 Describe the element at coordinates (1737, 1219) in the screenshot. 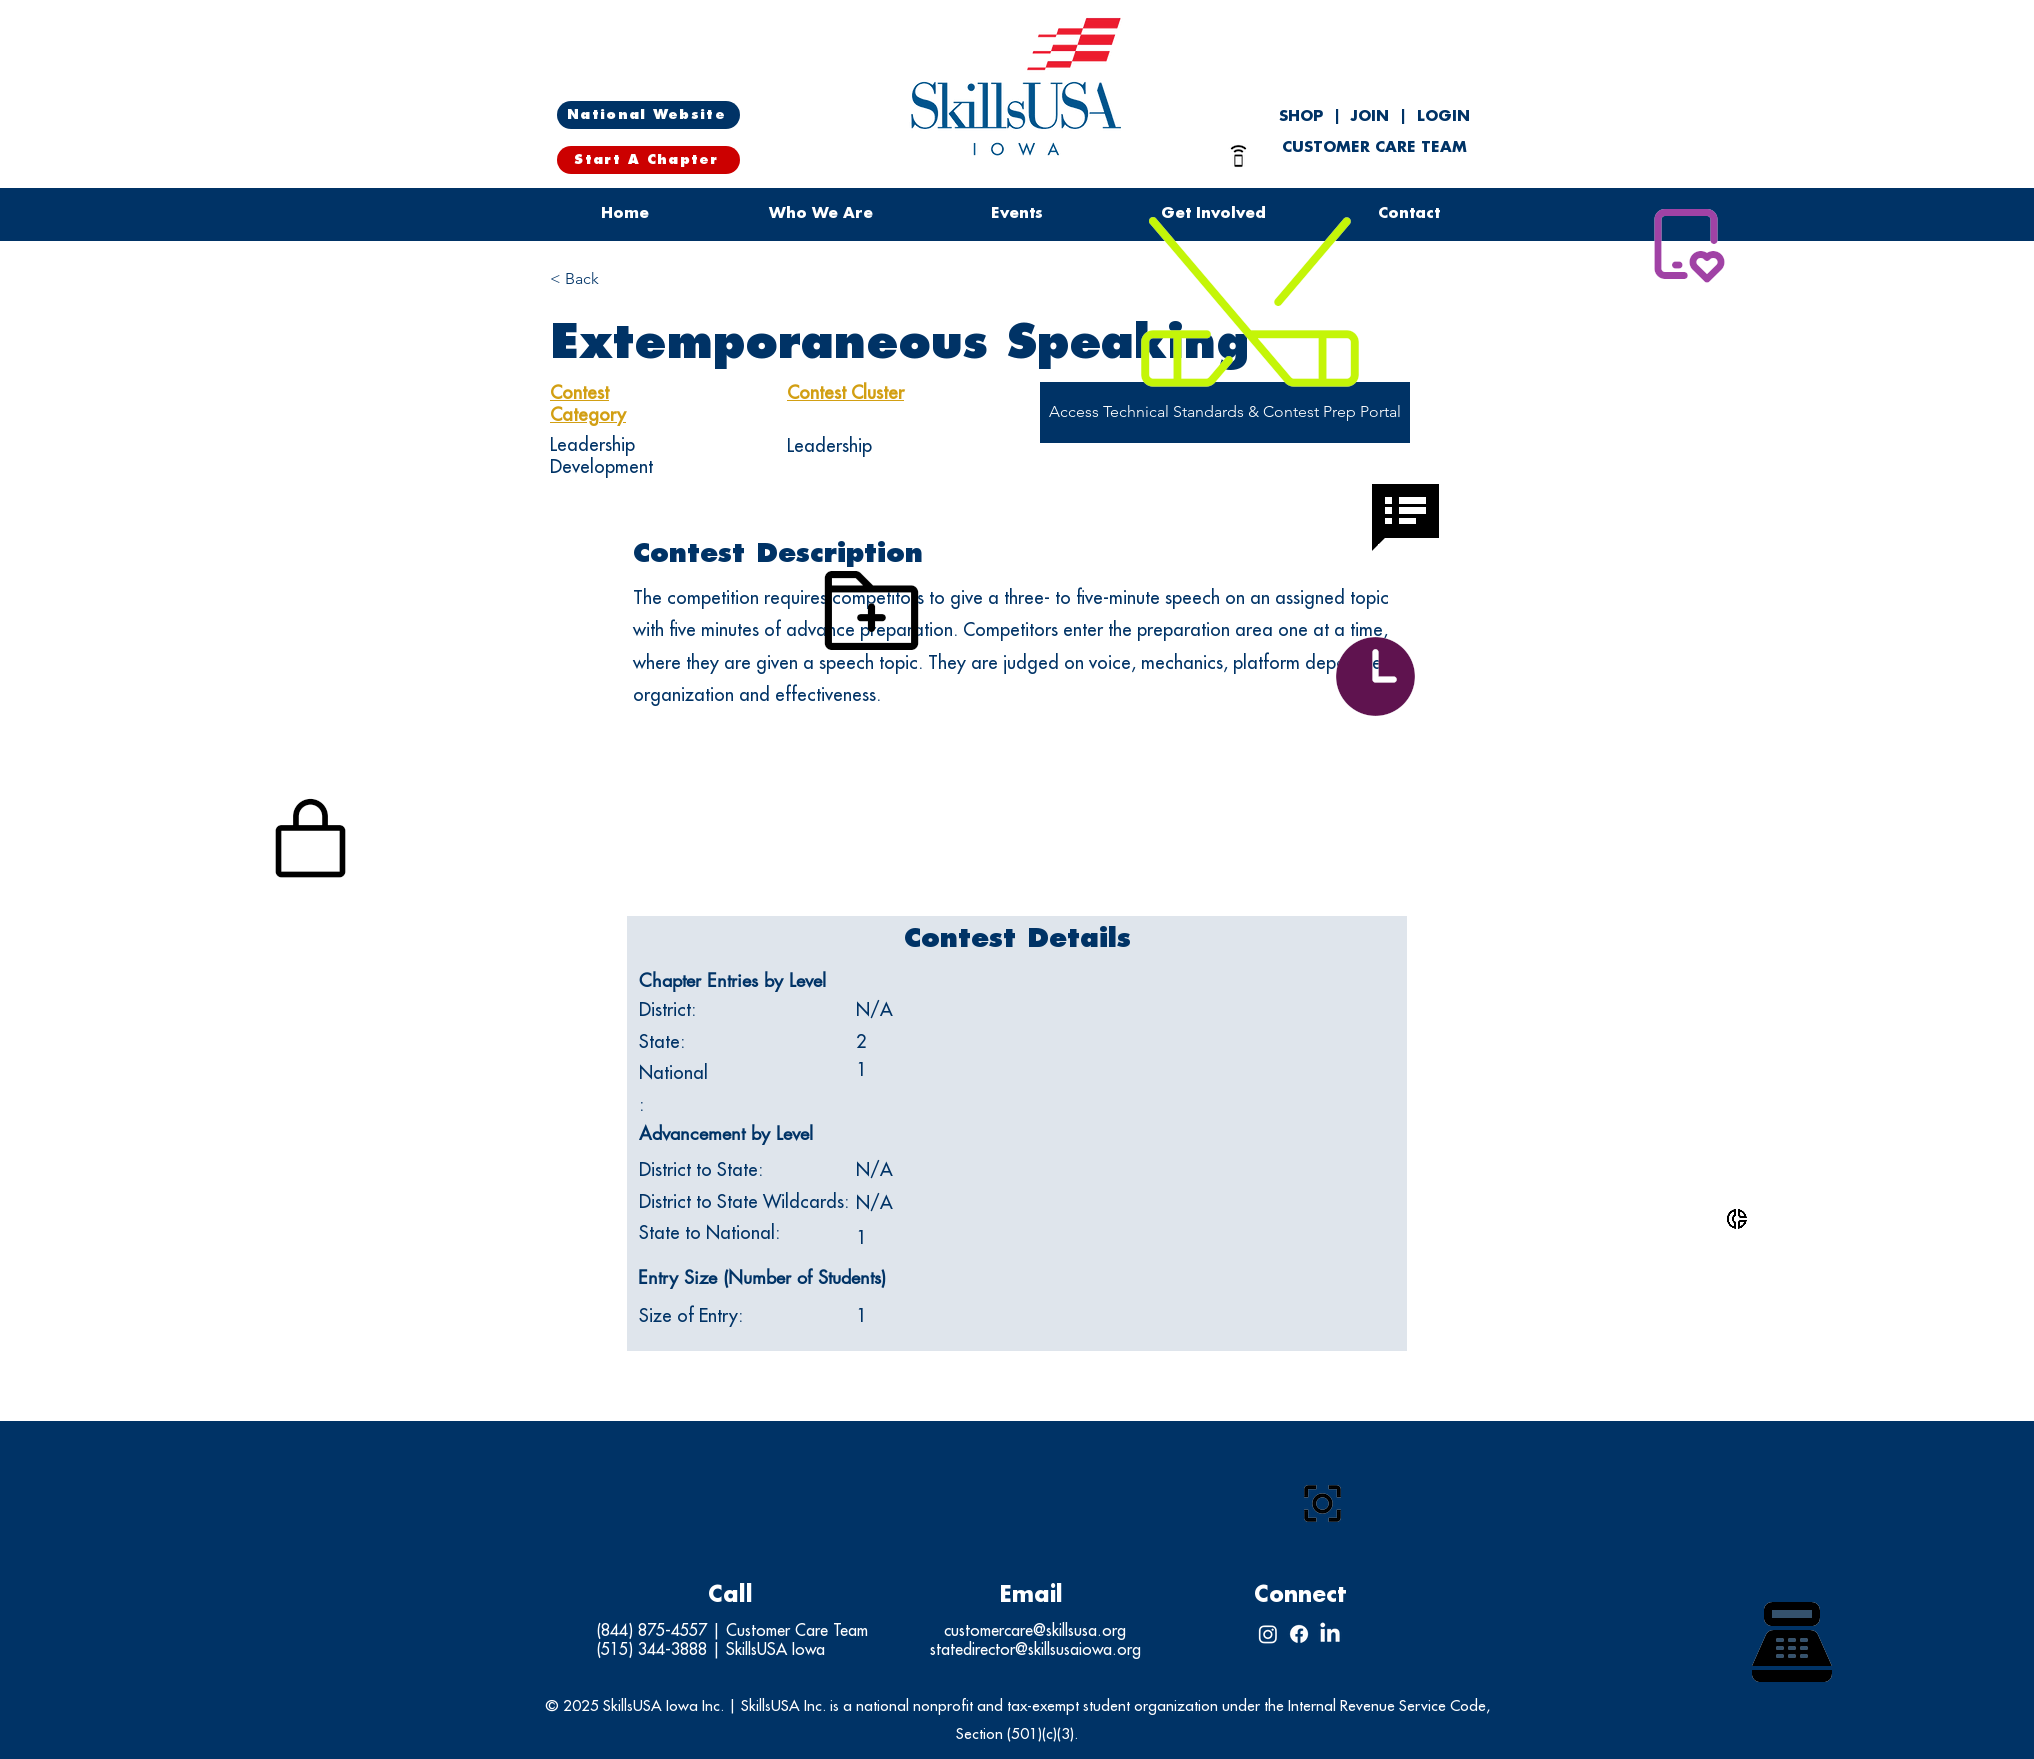

I see `view analytics or statistics breakdown` at that location.